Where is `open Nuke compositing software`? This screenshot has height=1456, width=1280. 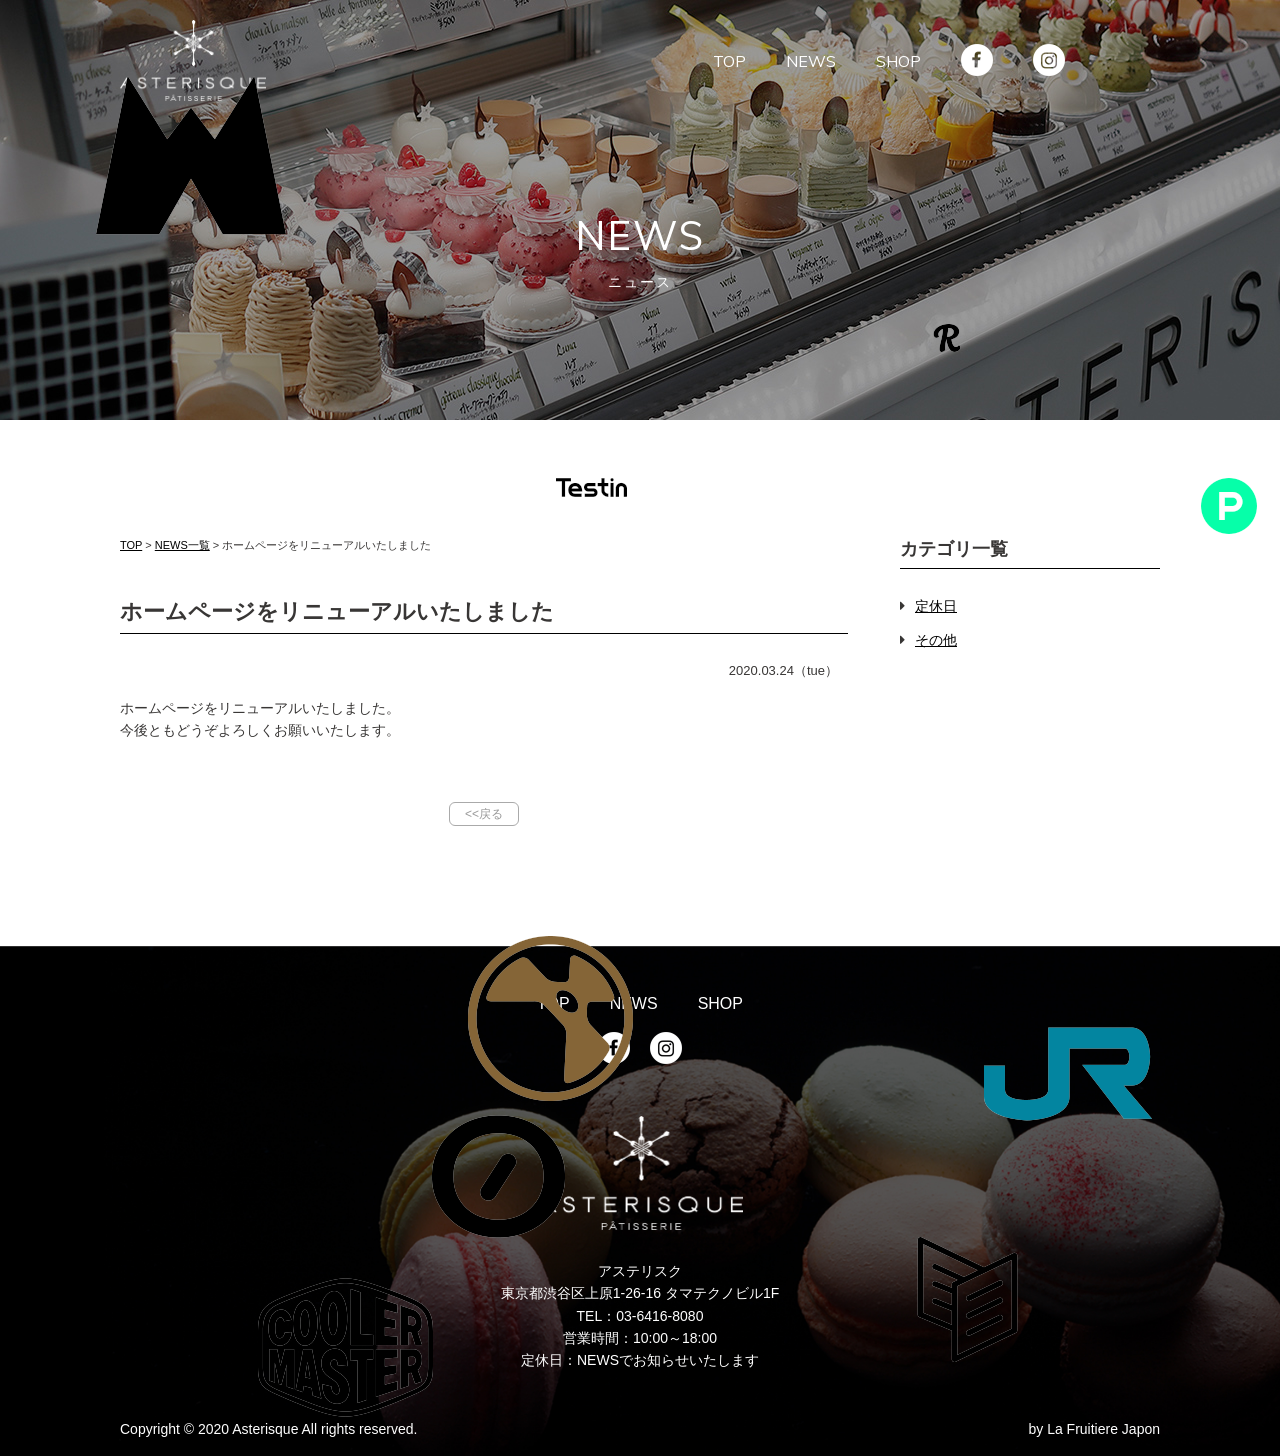
open Nuke compositing software is located at coordinates (550, 1018).